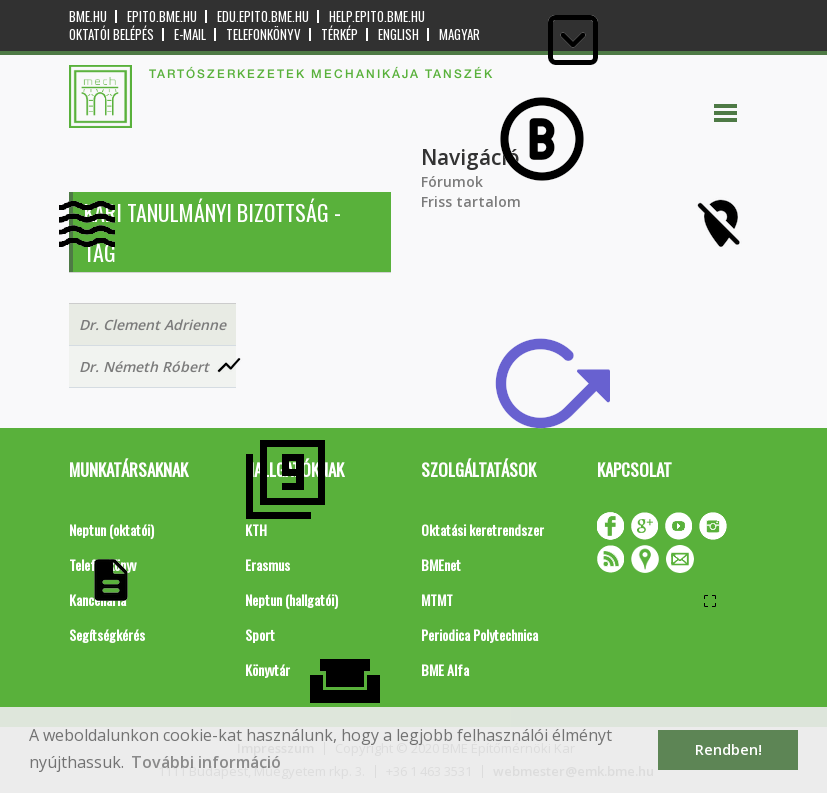  What do you see at coordinates (285, 479) in the screenshot?
I see `indicates 9 items in a photo filter or layer stack` at bounding box center [285, 479].